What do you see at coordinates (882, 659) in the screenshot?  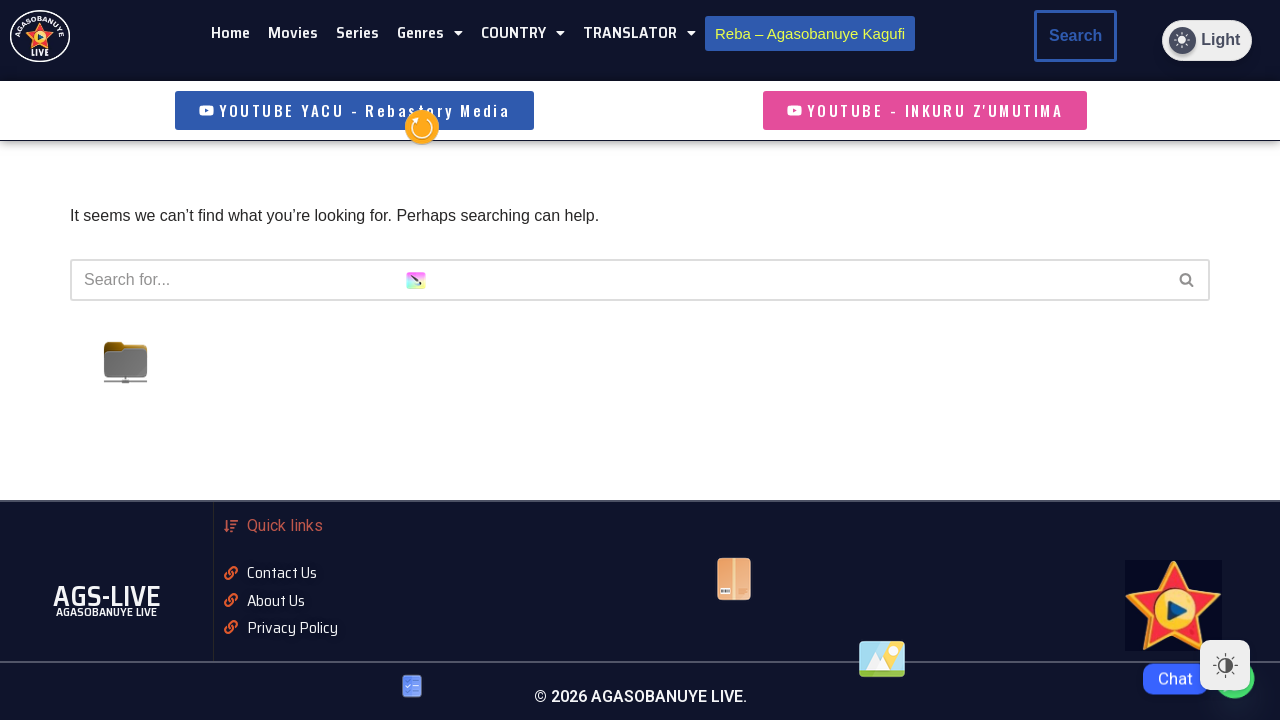 I see `open graphics applications folder` at bounding box center [882, 659].